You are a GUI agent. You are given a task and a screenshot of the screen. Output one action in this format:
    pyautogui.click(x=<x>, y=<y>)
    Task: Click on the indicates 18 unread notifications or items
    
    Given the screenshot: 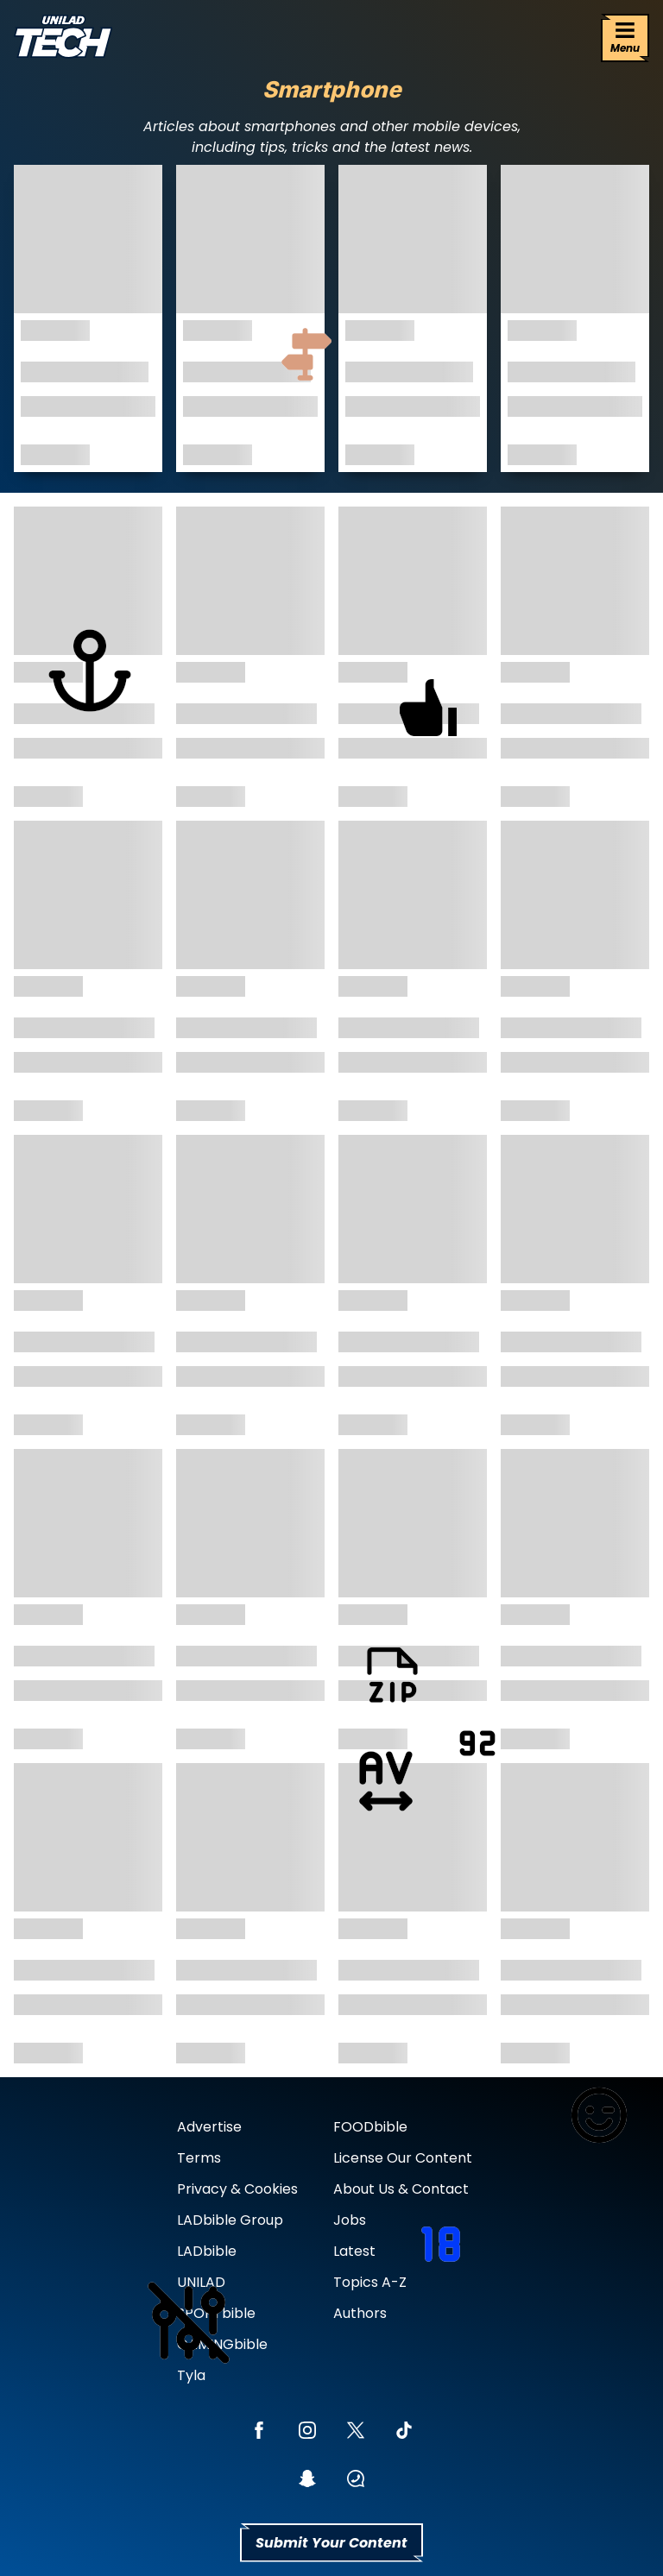 What is the action you would take?
    pyautogui.click(x=439, y=2244)
    